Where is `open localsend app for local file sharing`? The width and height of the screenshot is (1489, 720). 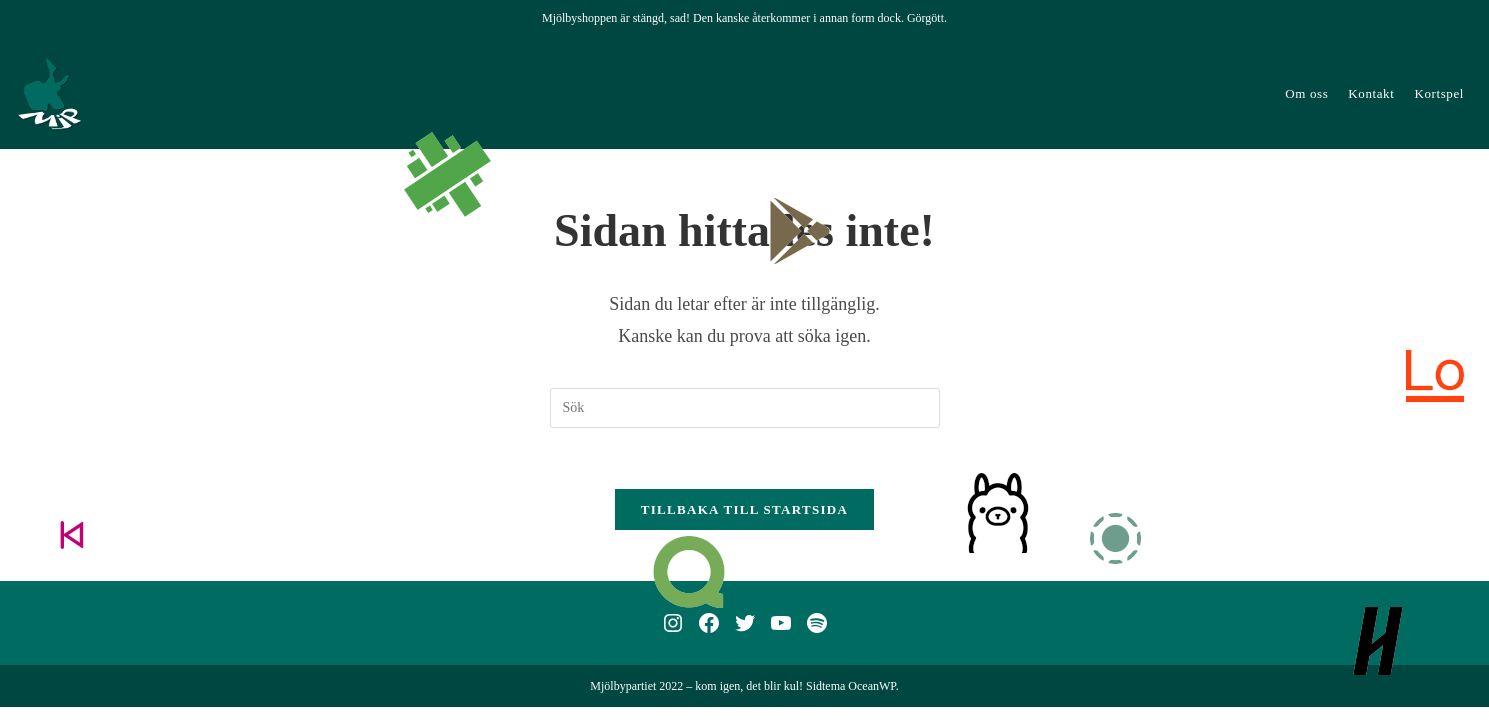
open localsend app for local file sharing is located at coordinates (1115, 538).